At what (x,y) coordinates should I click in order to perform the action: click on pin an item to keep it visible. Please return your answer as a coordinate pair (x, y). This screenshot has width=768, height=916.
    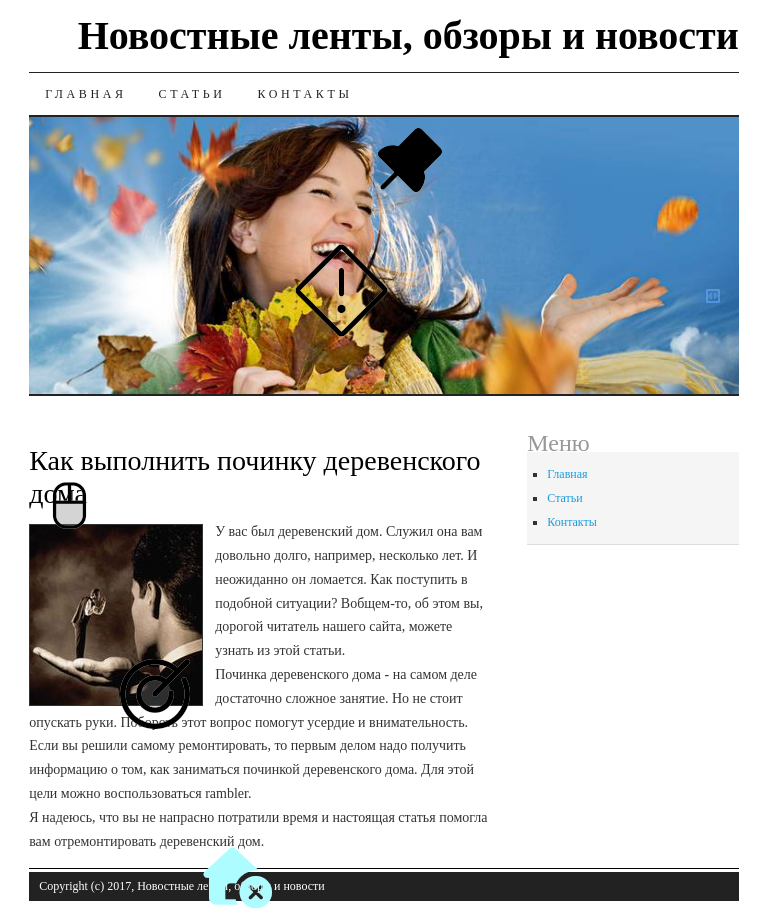
    Looking at the image, I should click on (407, 162).